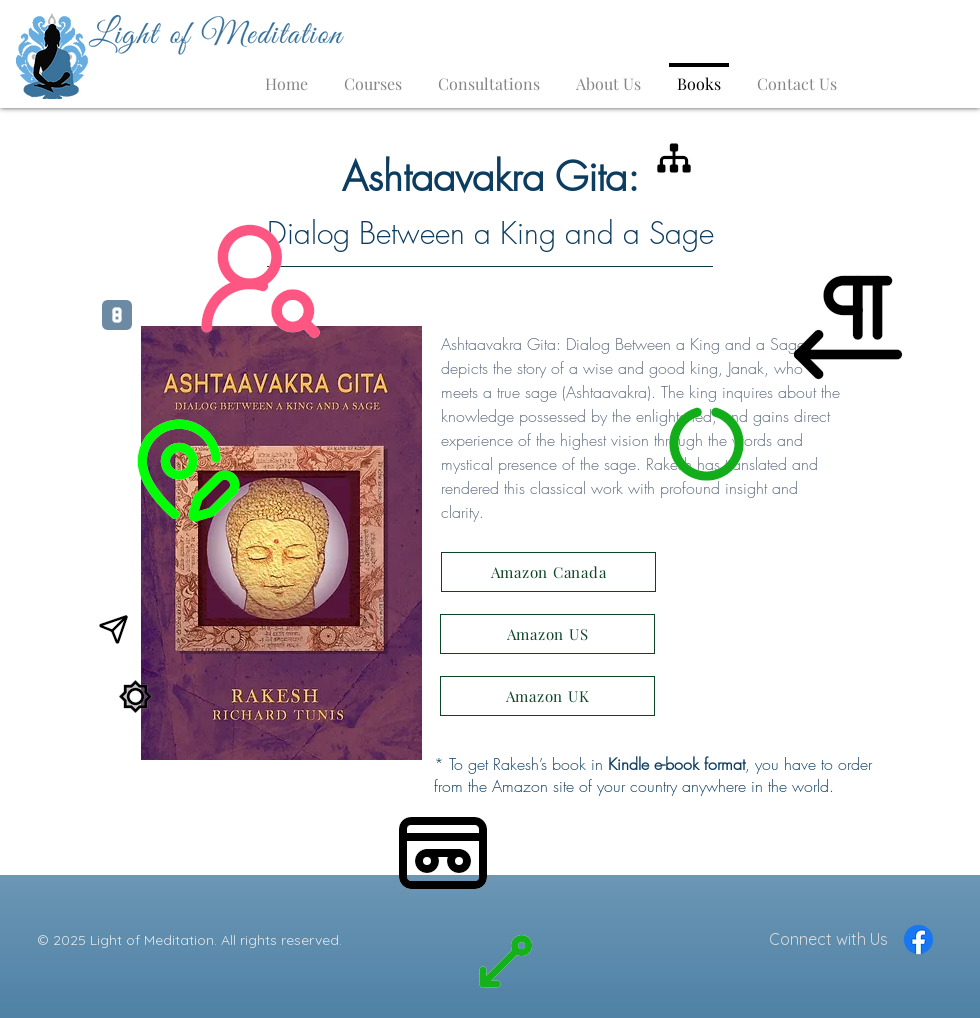 This screenshot has height=1018, width=980. Describe the element at coordinates (848, 325) in the screenshot. I see `align text to the left` at that location.